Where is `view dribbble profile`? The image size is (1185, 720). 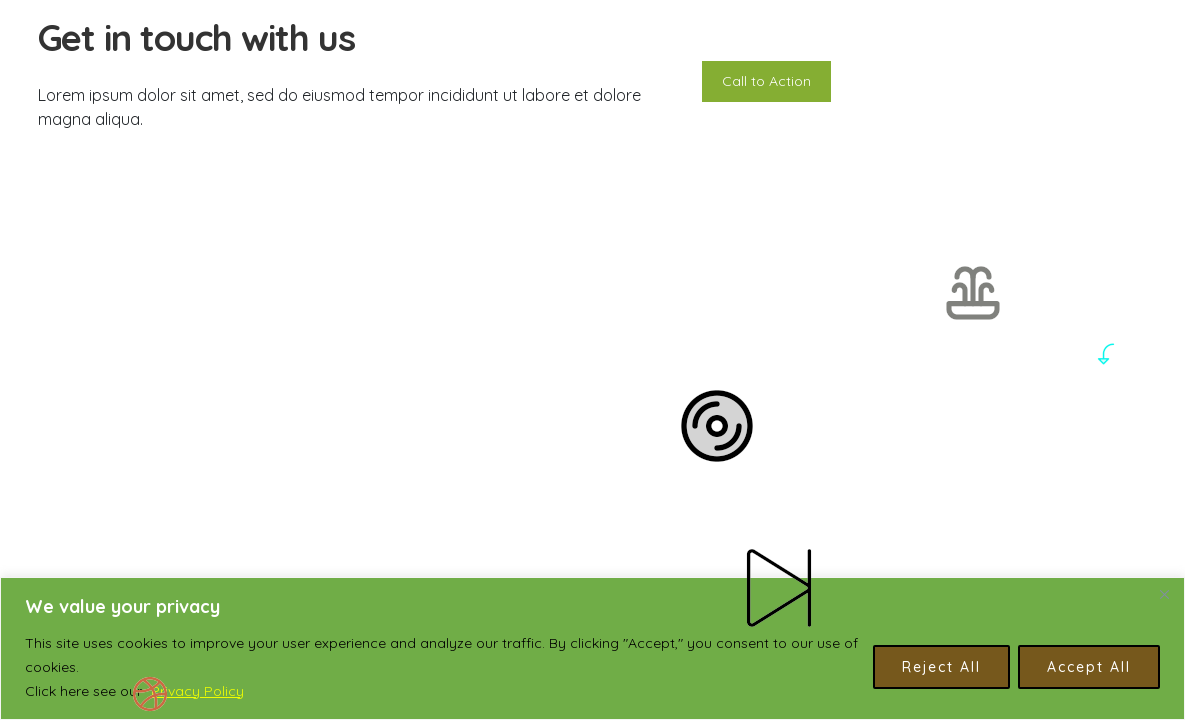
view dribbble profile is located at coordinates (150, 694).